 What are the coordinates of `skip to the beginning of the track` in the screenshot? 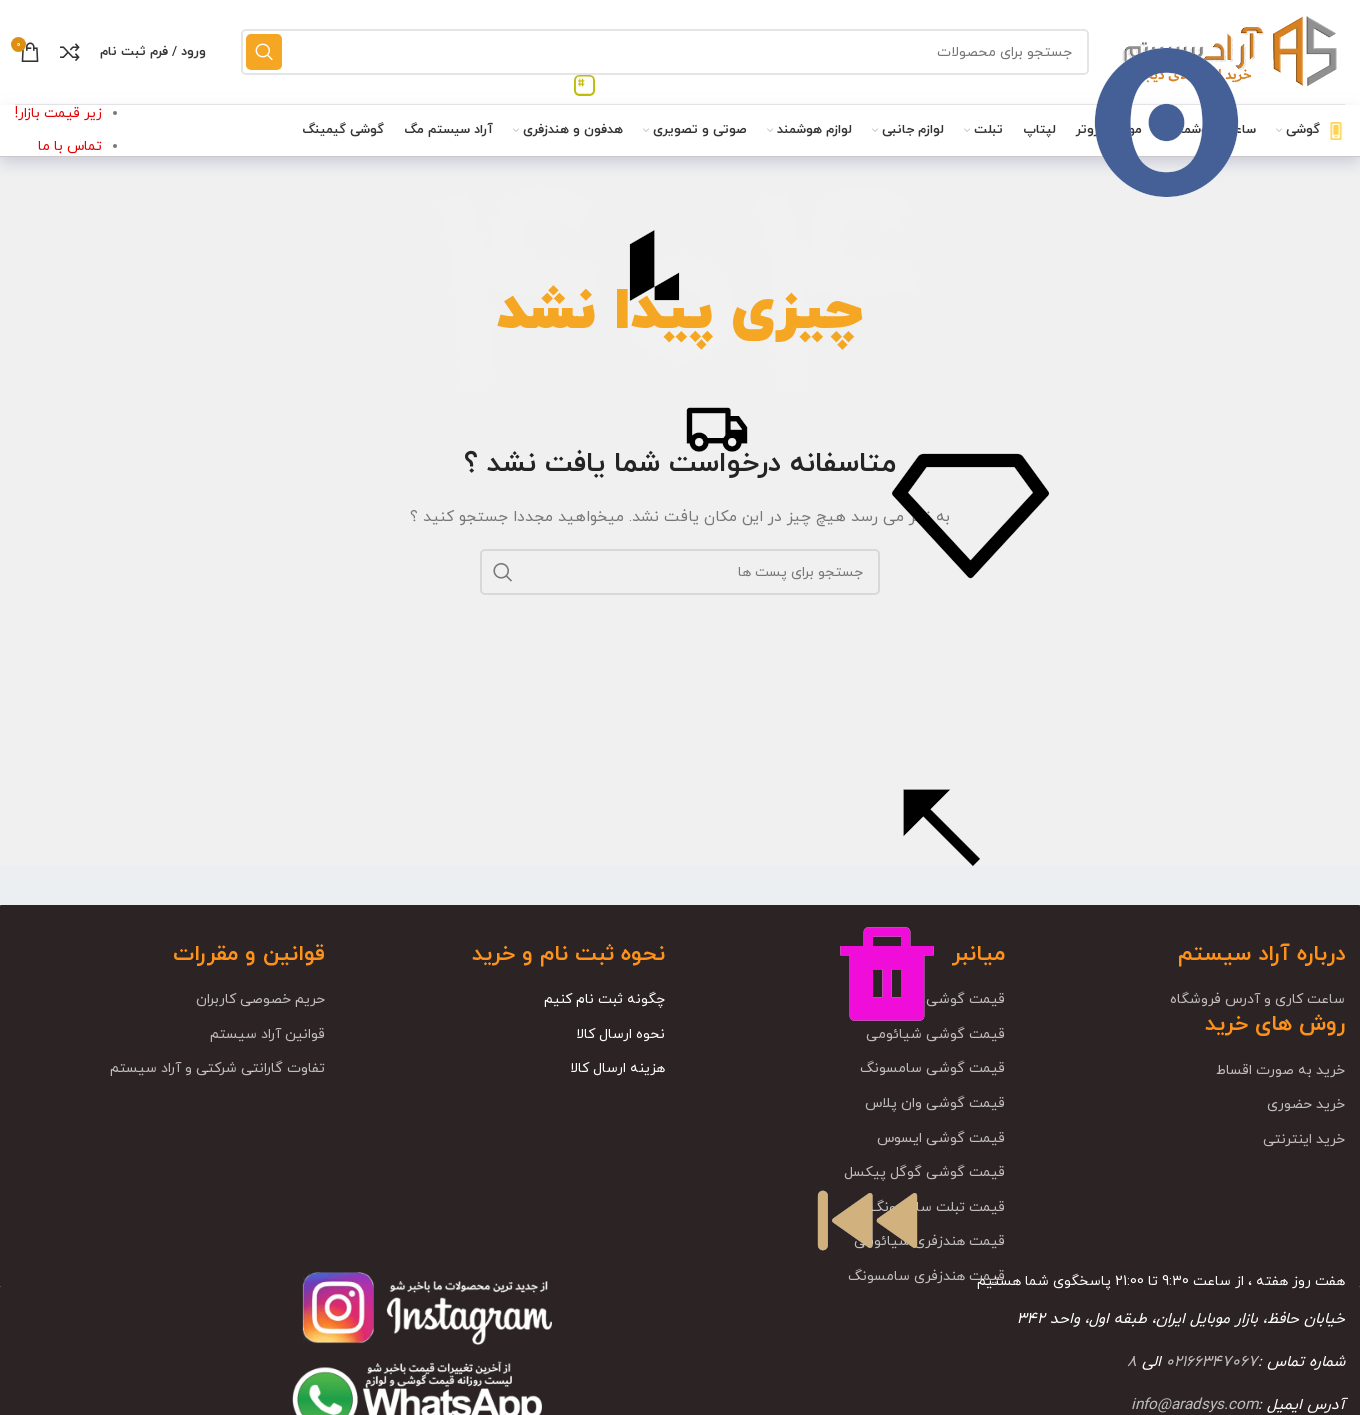 It's located at (867, 1220).